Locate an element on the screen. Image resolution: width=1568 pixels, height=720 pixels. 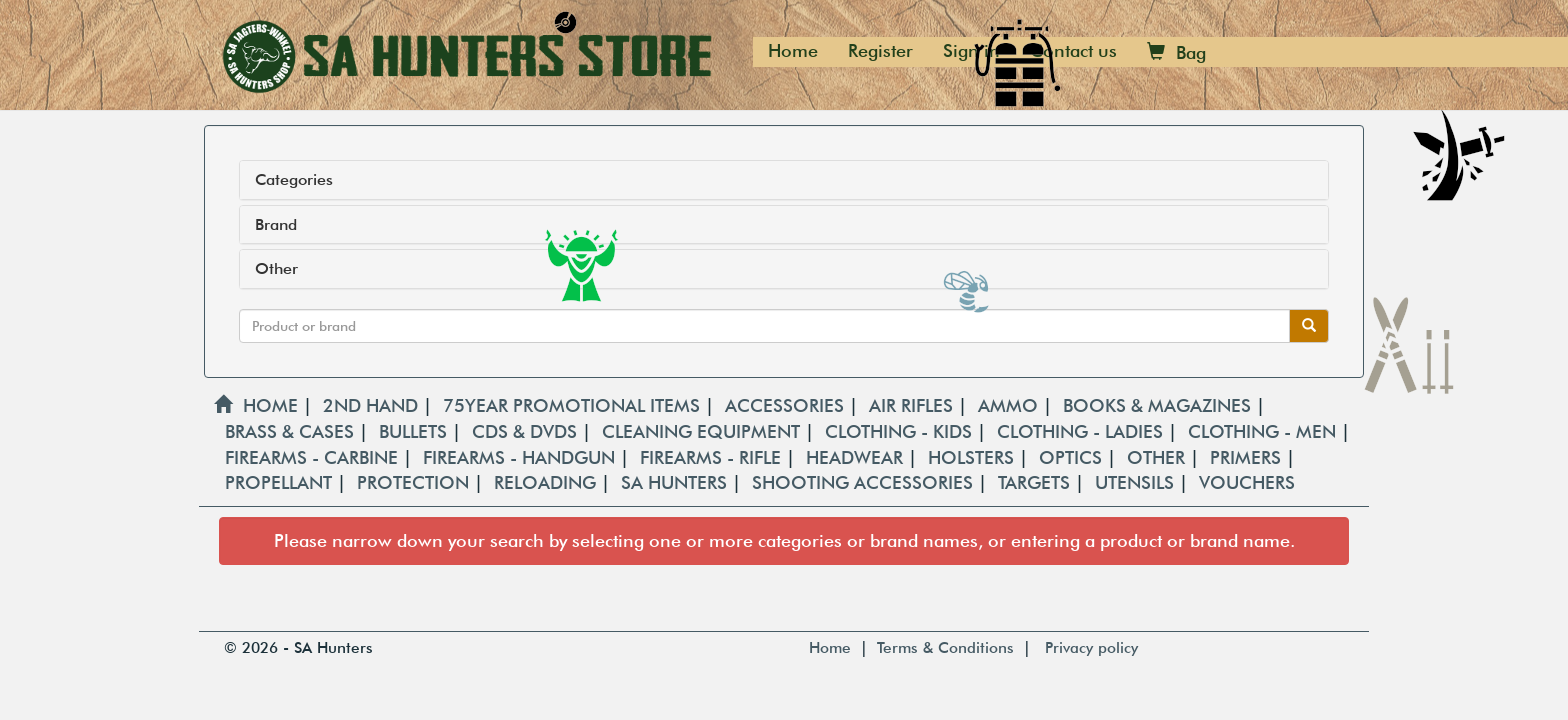
select sun priest character class is located at coordinates (581, 265).